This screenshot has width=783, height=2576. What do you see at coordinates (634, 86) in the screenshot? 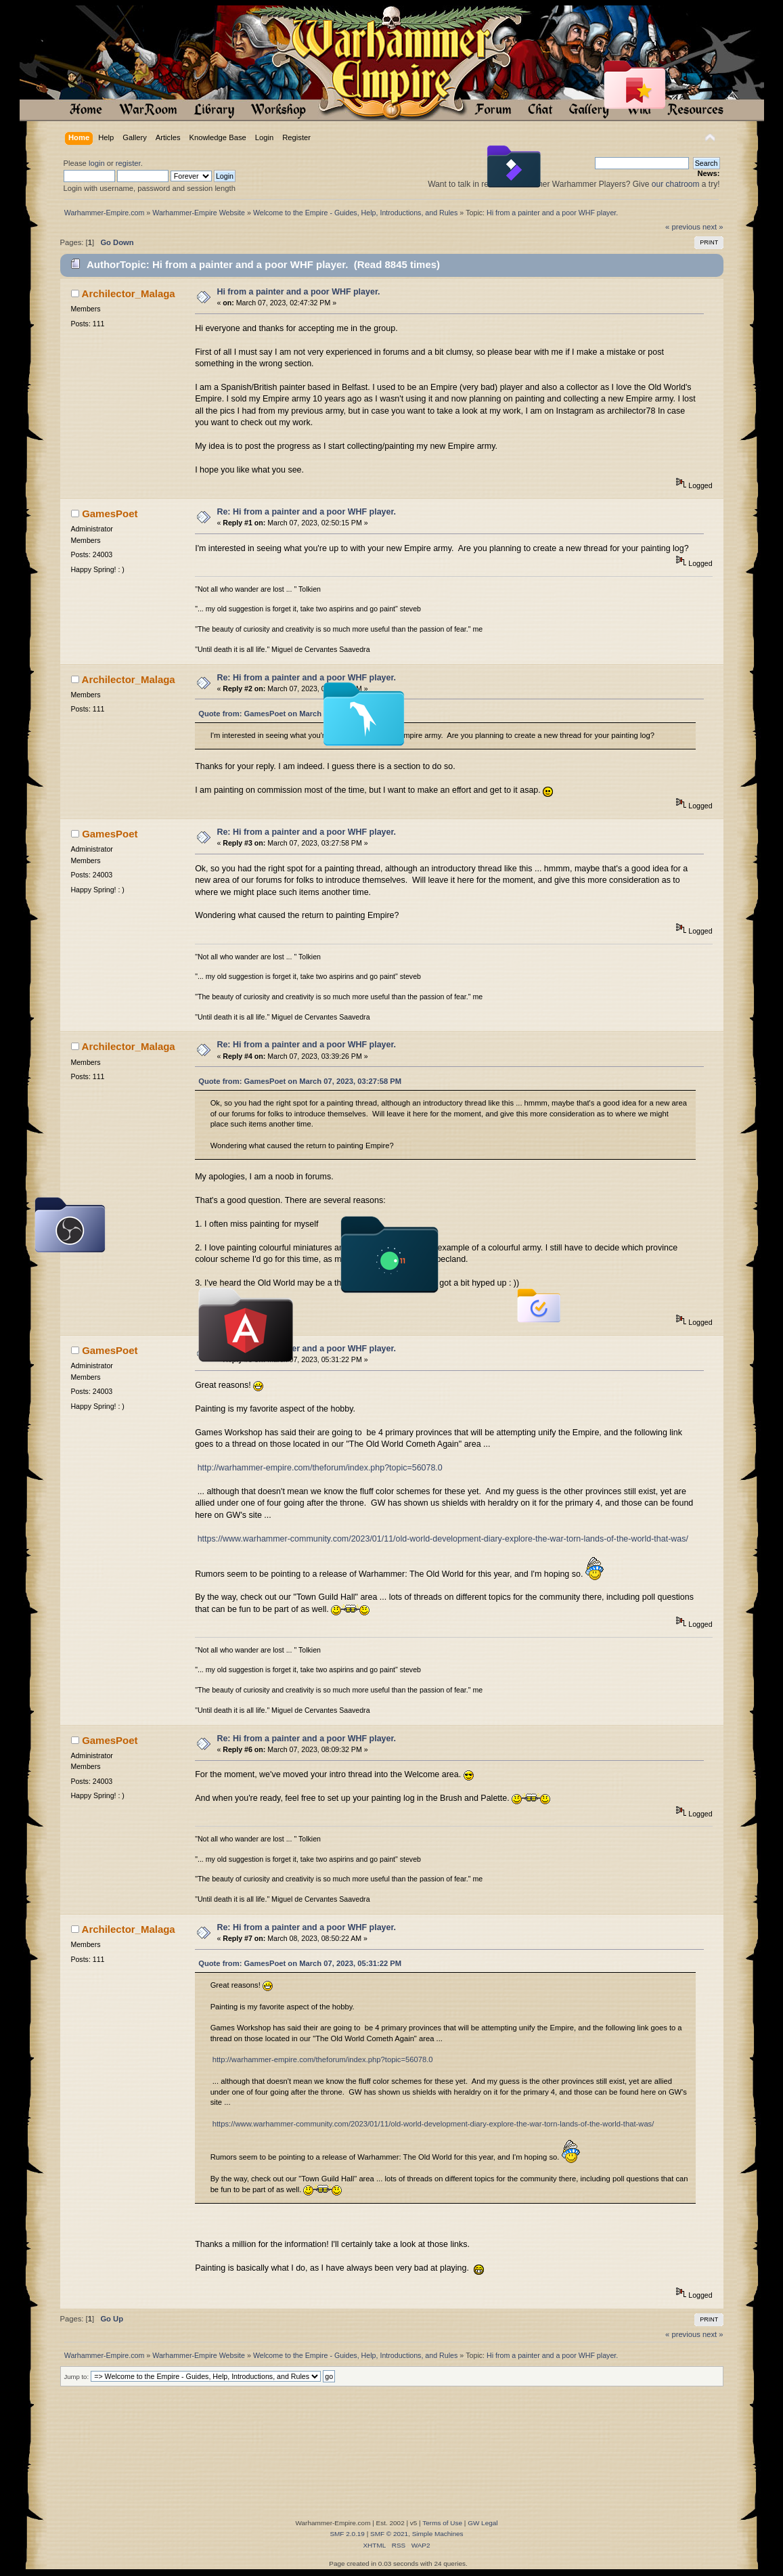
I see `open your bookmarked files folder` at bounding box center [634, 86].